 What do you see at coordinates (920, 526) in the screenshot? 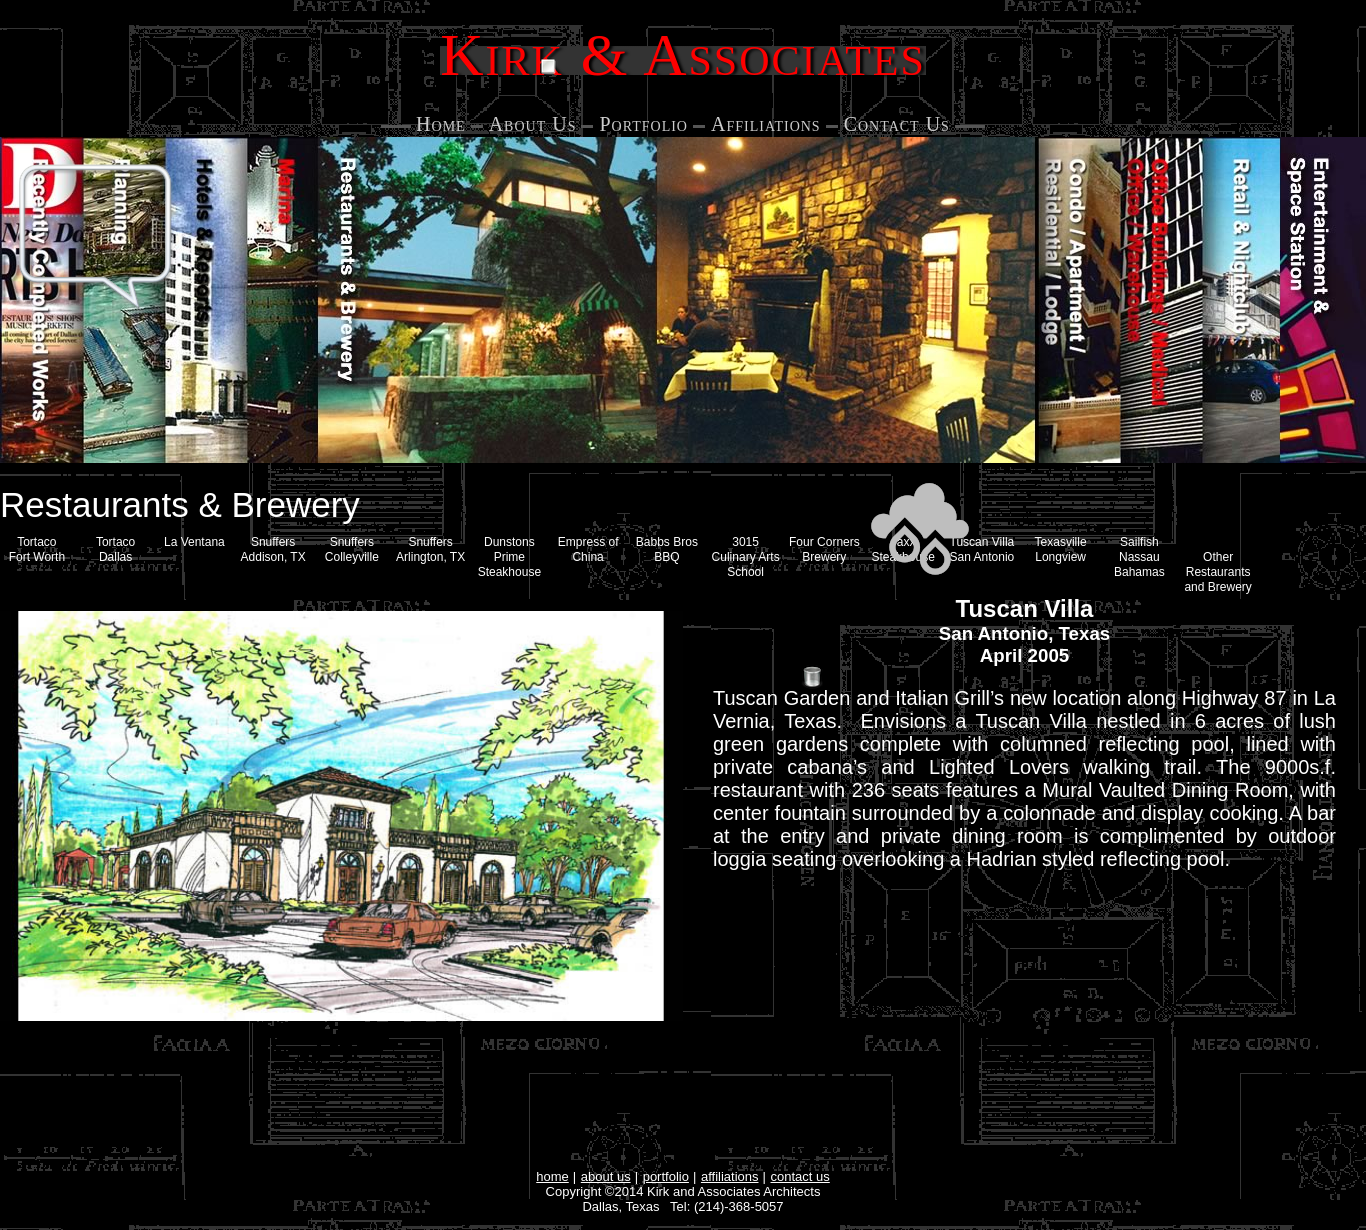
I see `indicates scattered showers or light rain conditions` at bounding box center [920, 526].